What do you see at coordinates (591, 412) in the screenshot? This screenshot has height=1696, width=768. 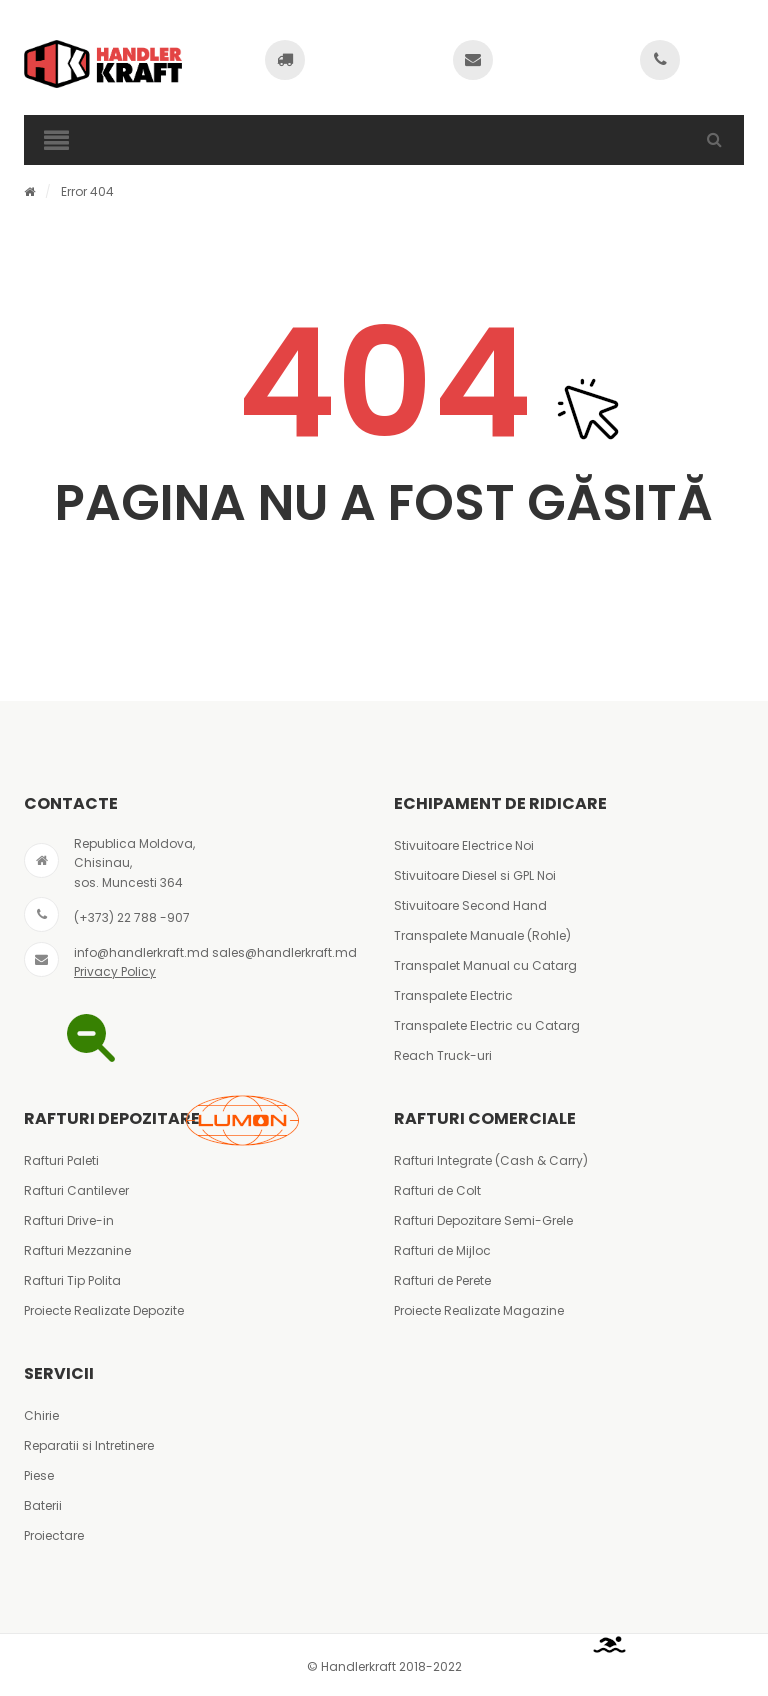 I see `click or tap to interact` at bounding box center [591, 412].